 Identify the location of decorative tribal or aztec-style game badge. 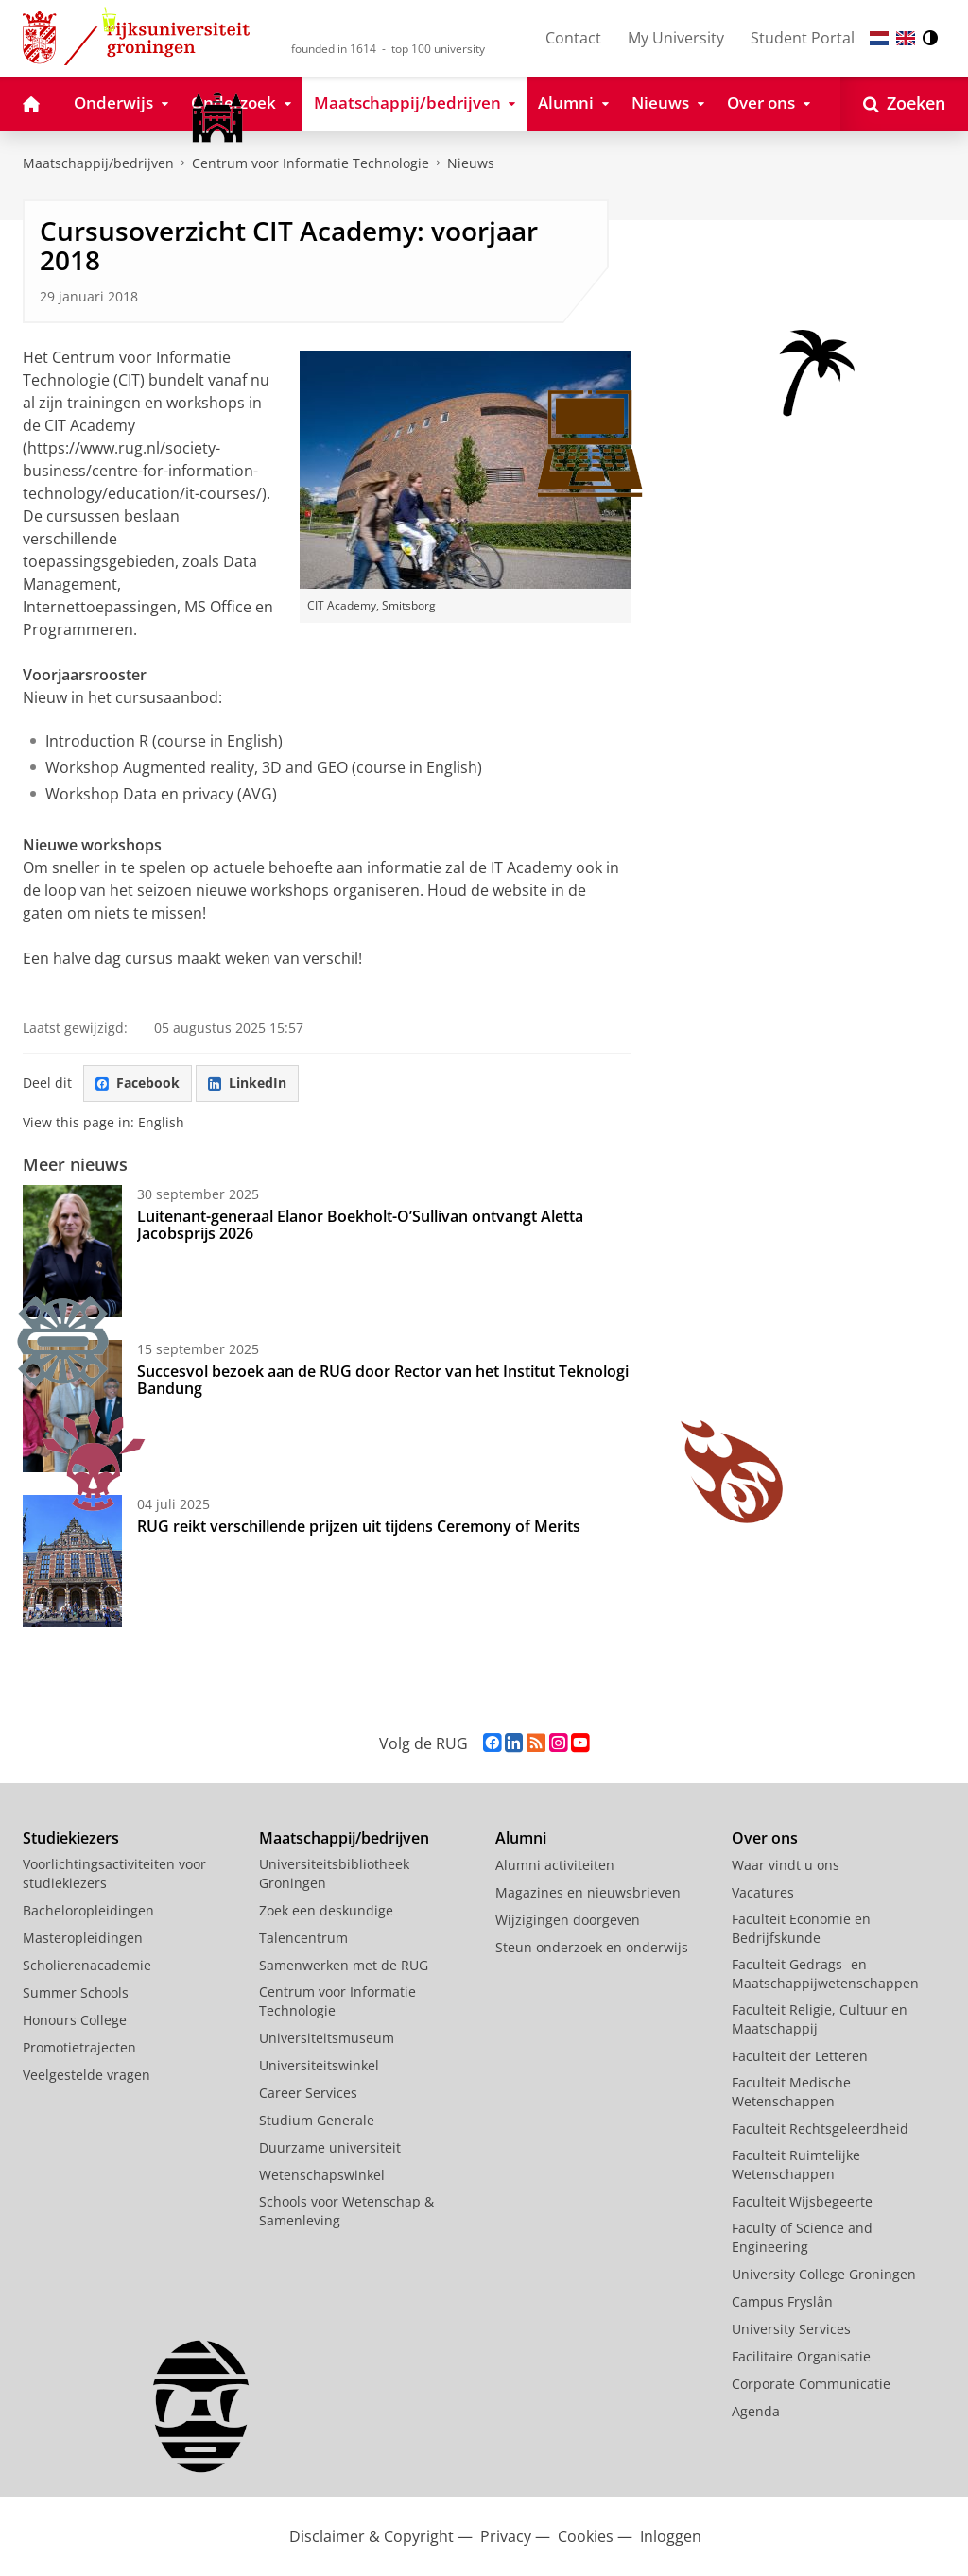
(62, 1341).